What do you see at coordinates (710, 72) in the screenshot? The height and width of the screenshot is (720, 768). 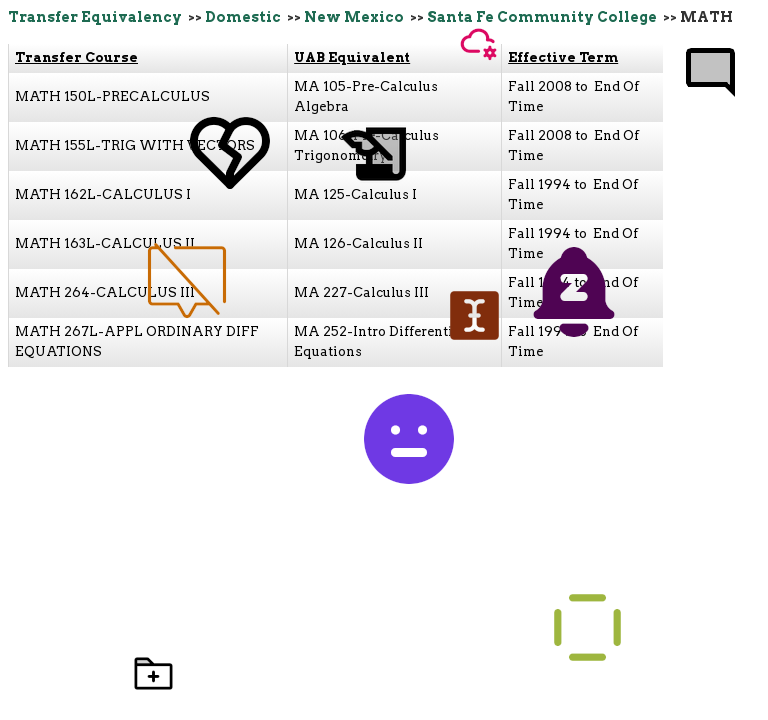 I see `open comments or discussion` at bounding box center [710, 72].